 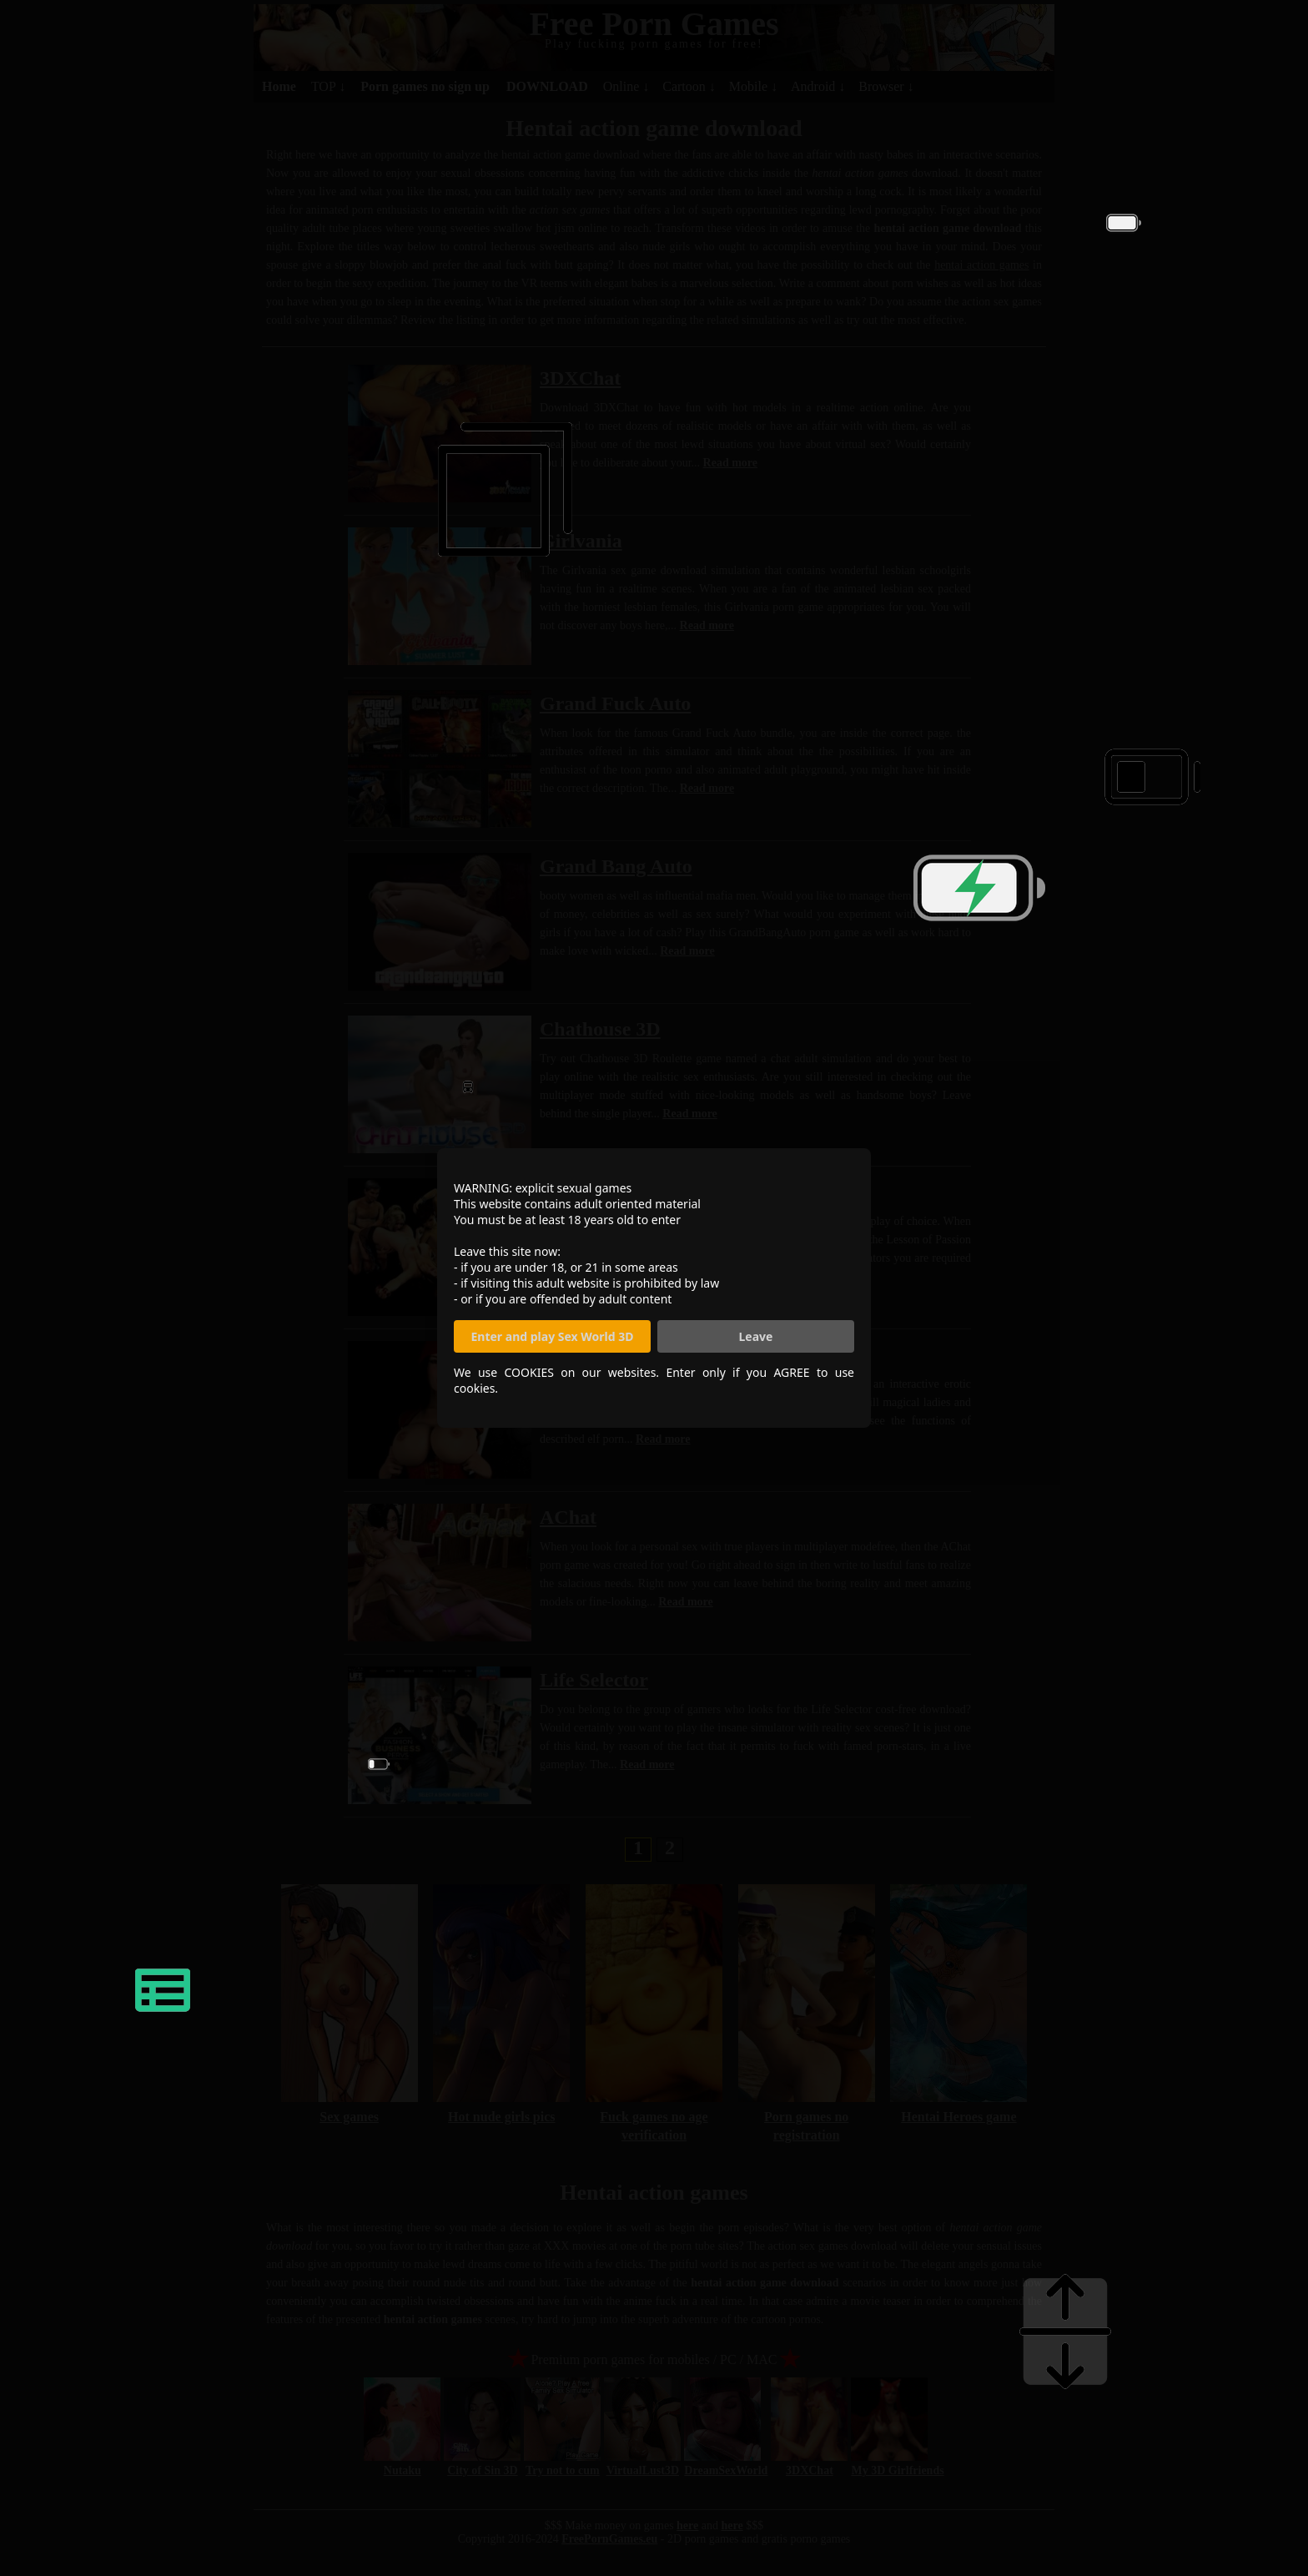 What do you see at coordinates (379, 1764) in the screenshot?
I see `indicates battery is at 20% charge` at bounding box center [379, 1764].